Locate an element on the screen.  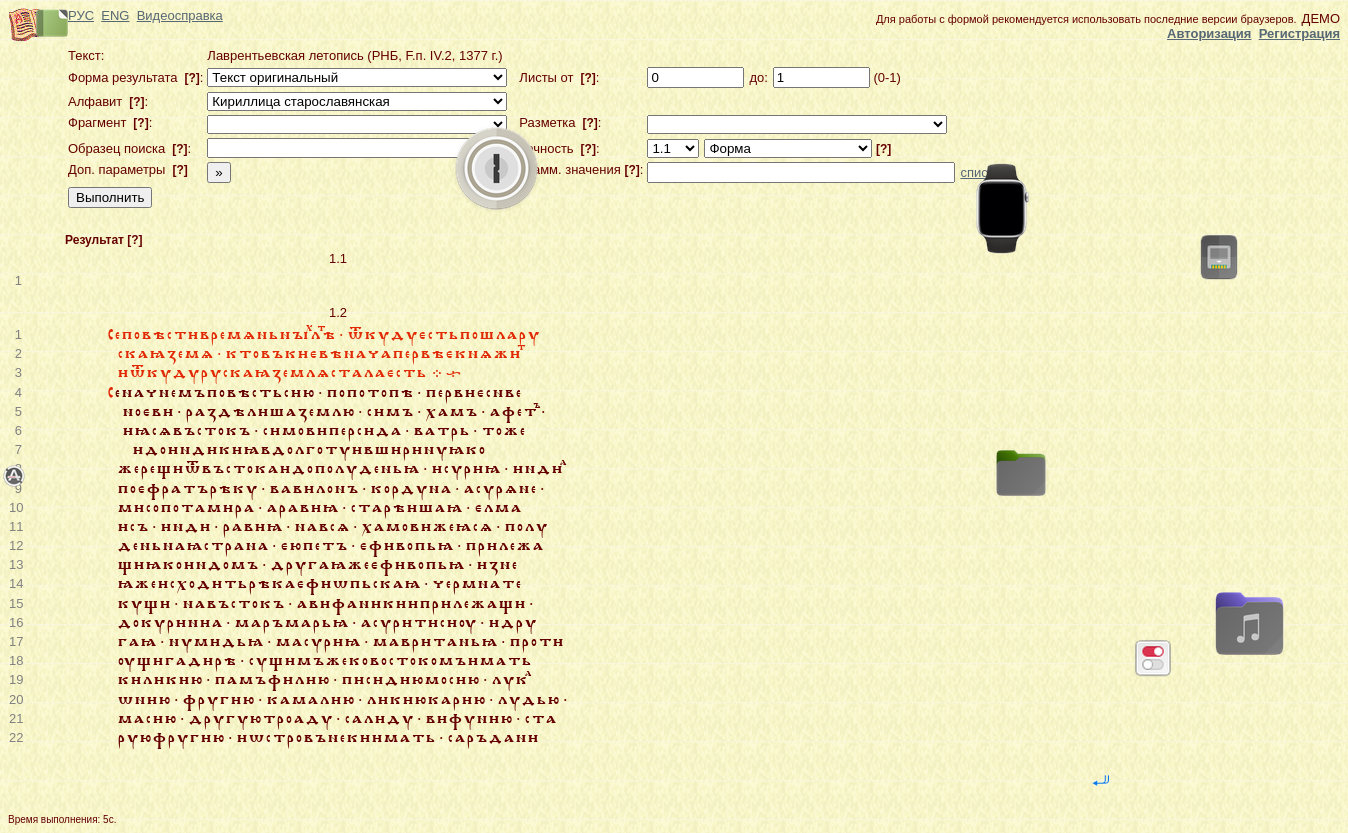
open folder to view contents is located at coordinates (1021, 473).